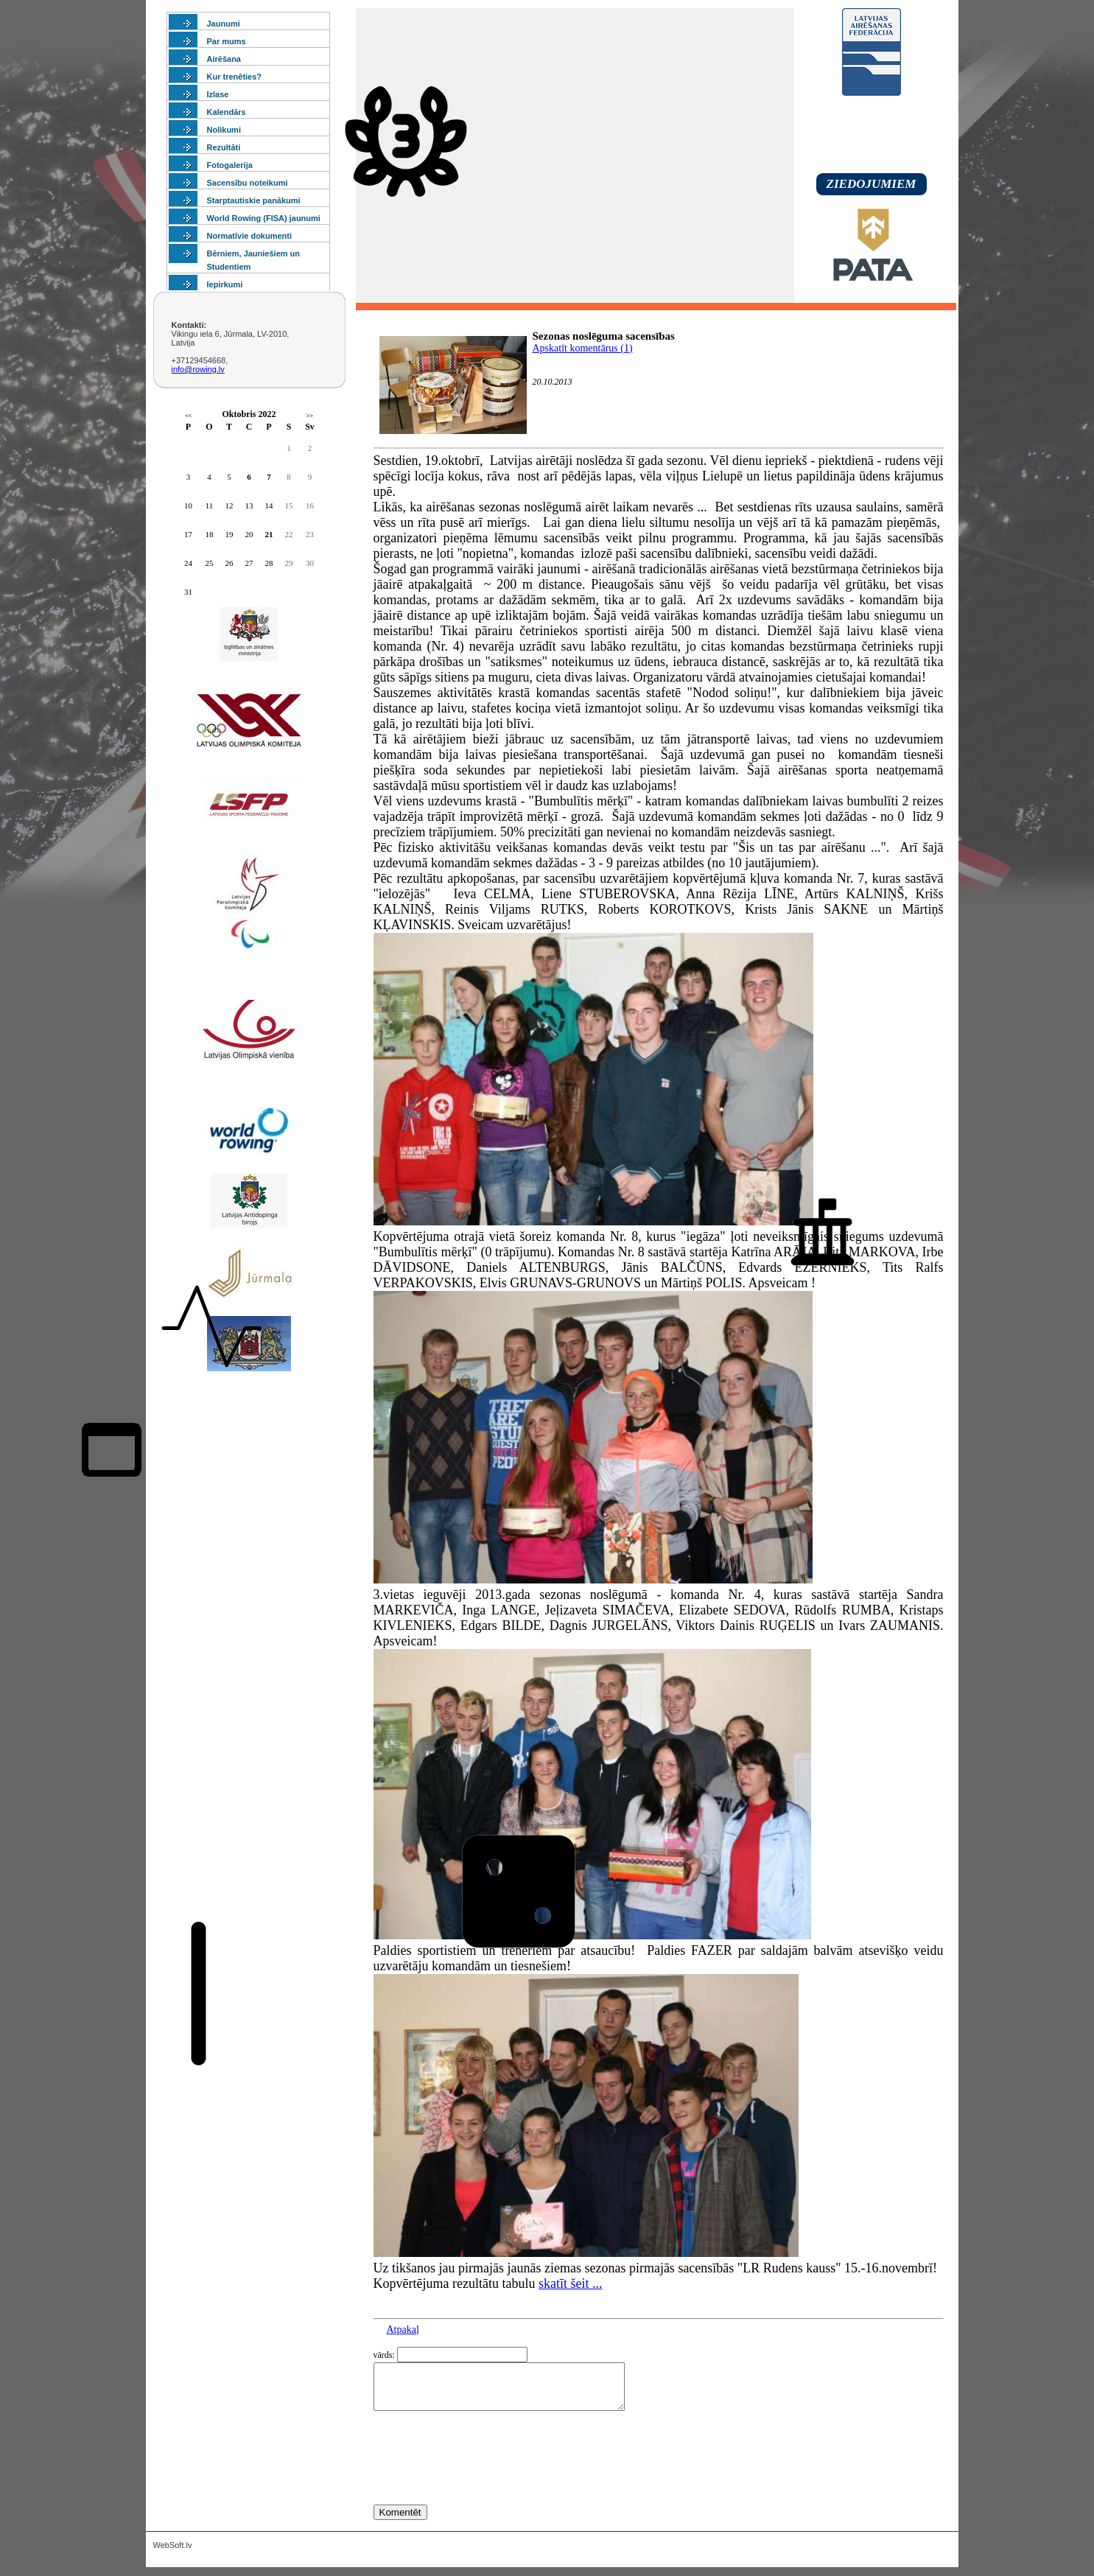  I want to click on view health or heart rate monitoring, so click(211, 1328).